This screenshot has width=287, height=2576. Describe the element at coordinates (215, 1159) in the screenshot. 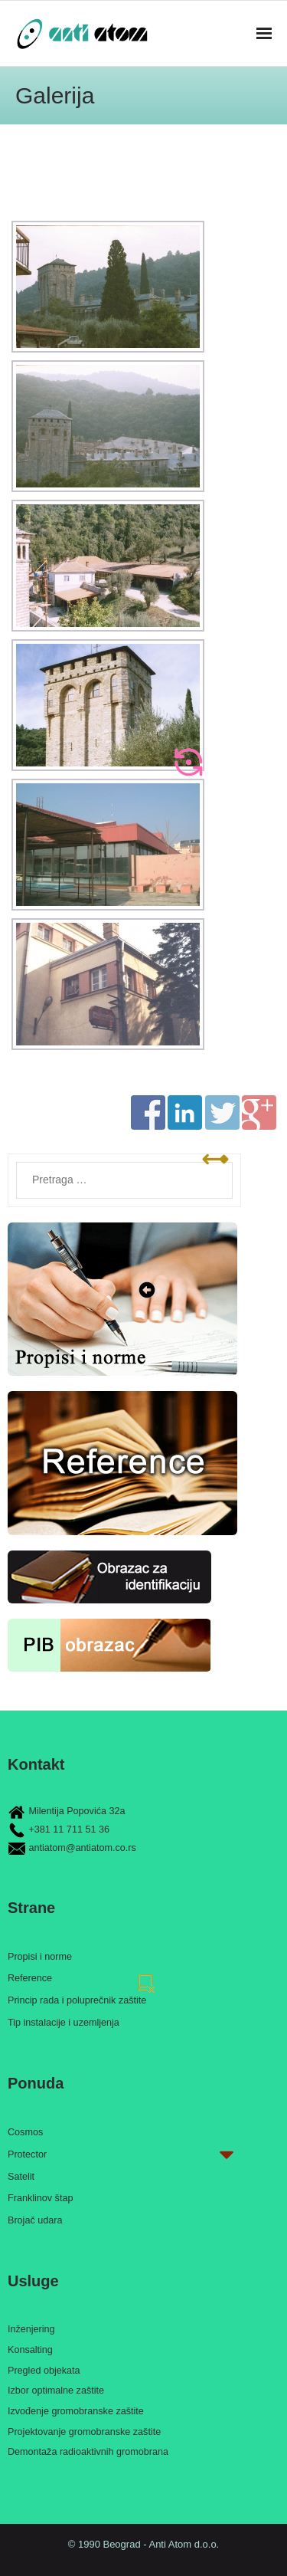

I see `go back or return to previous step` at that location.